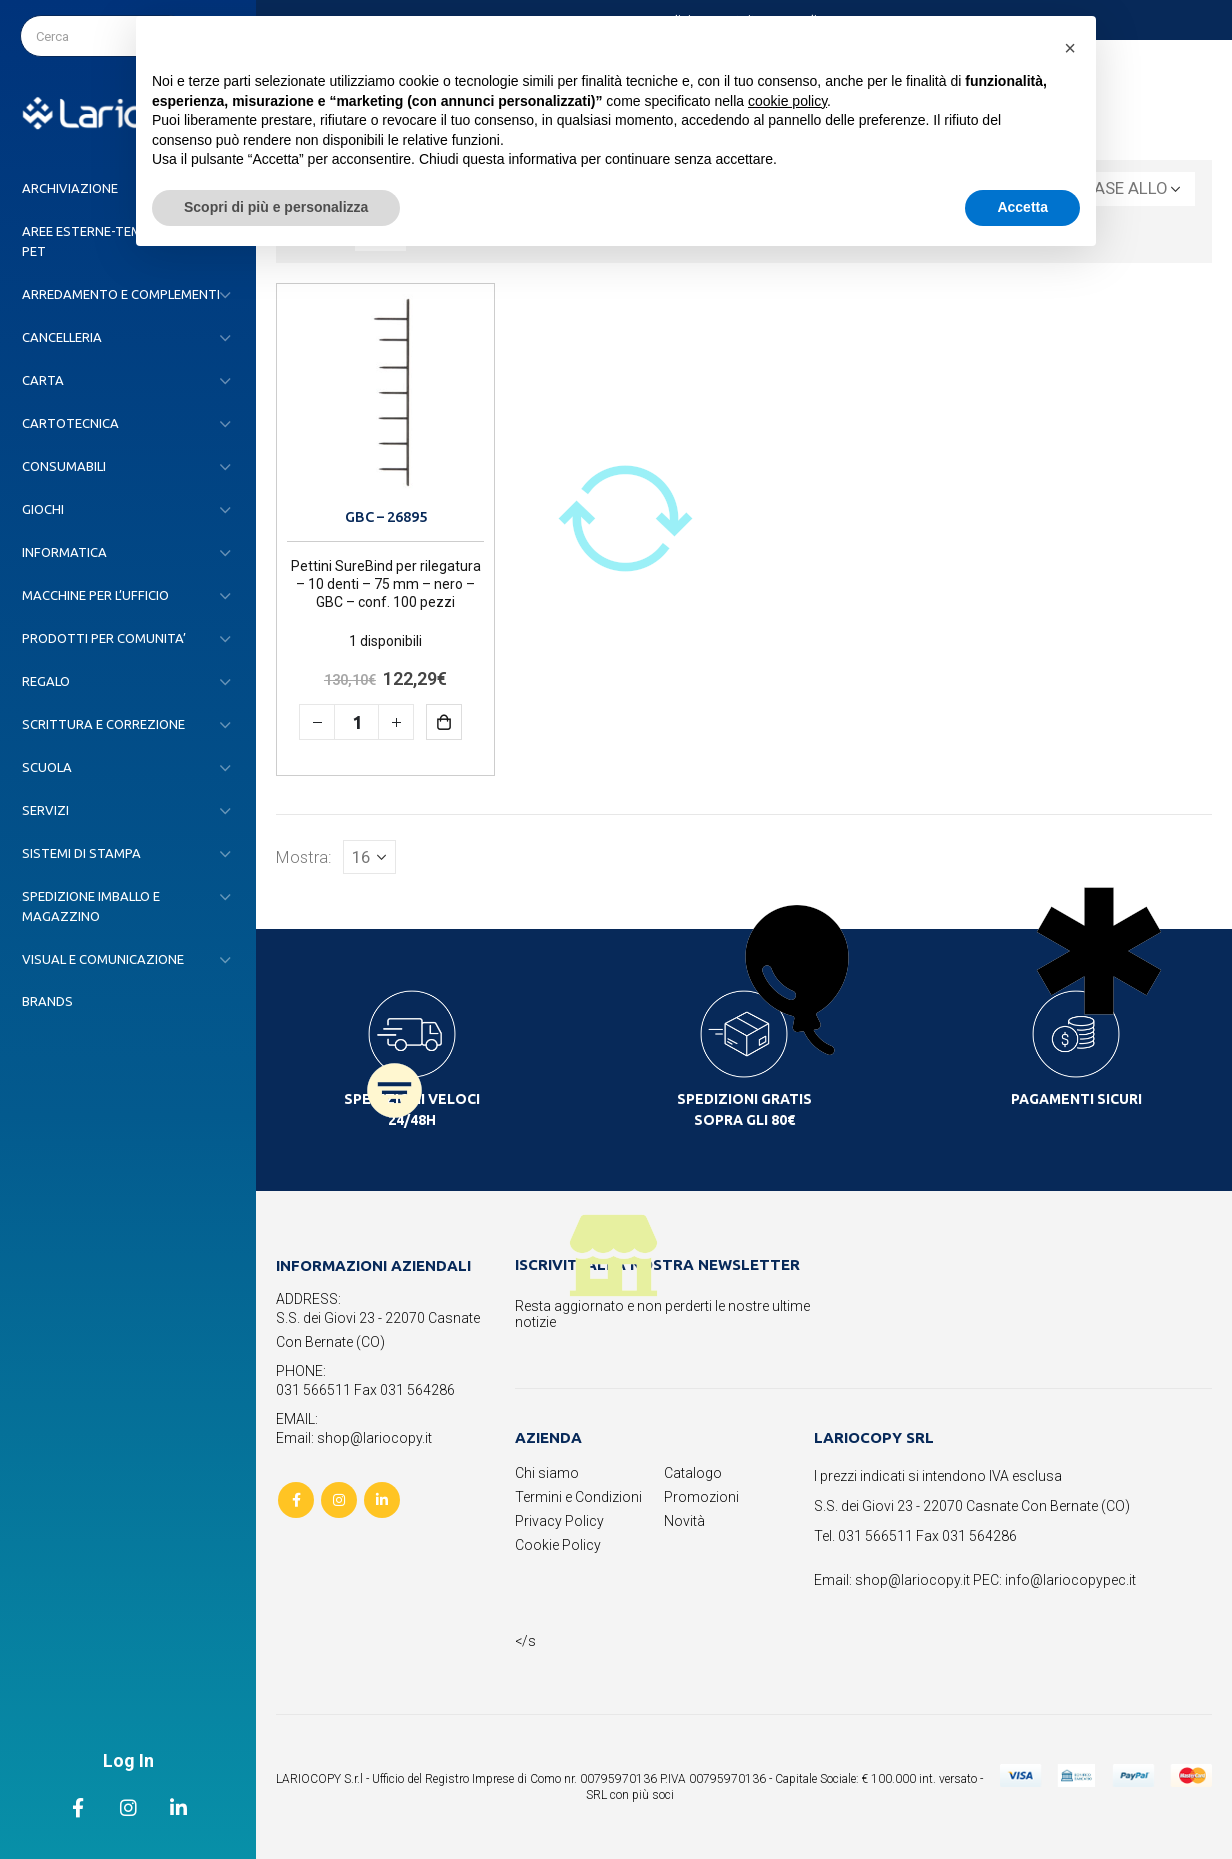 The height and width of the screenshot is (1859, 1232). What do you see at coordinates (394, 1090) in the screenshot?
I see `filter or sort content` at bounding box center [394, 1090].